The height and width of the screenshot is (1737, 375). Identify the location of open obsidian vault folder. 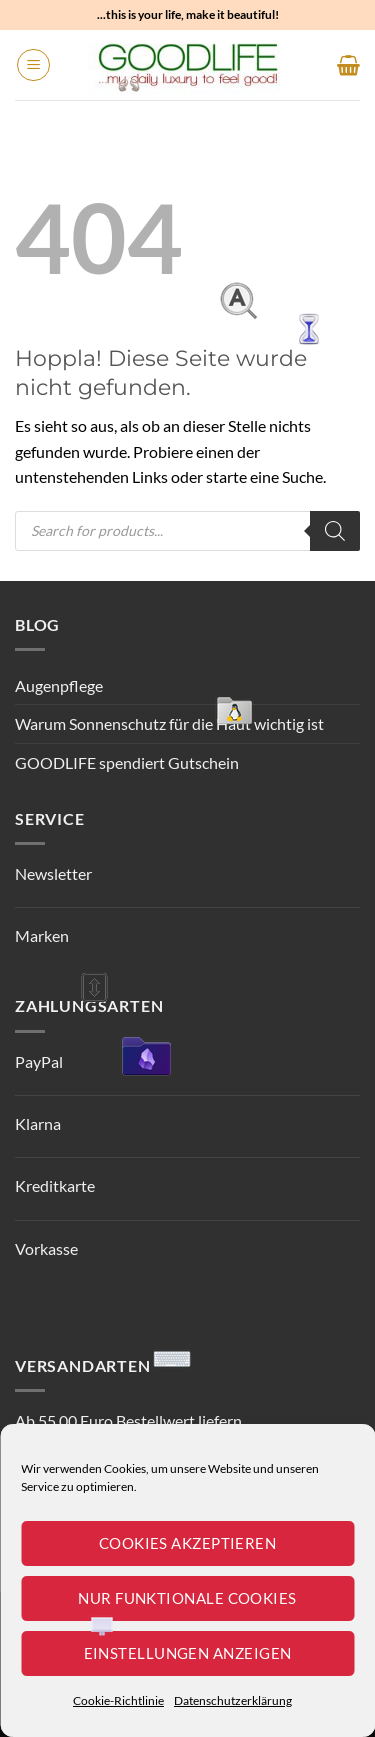
(146, 1057).